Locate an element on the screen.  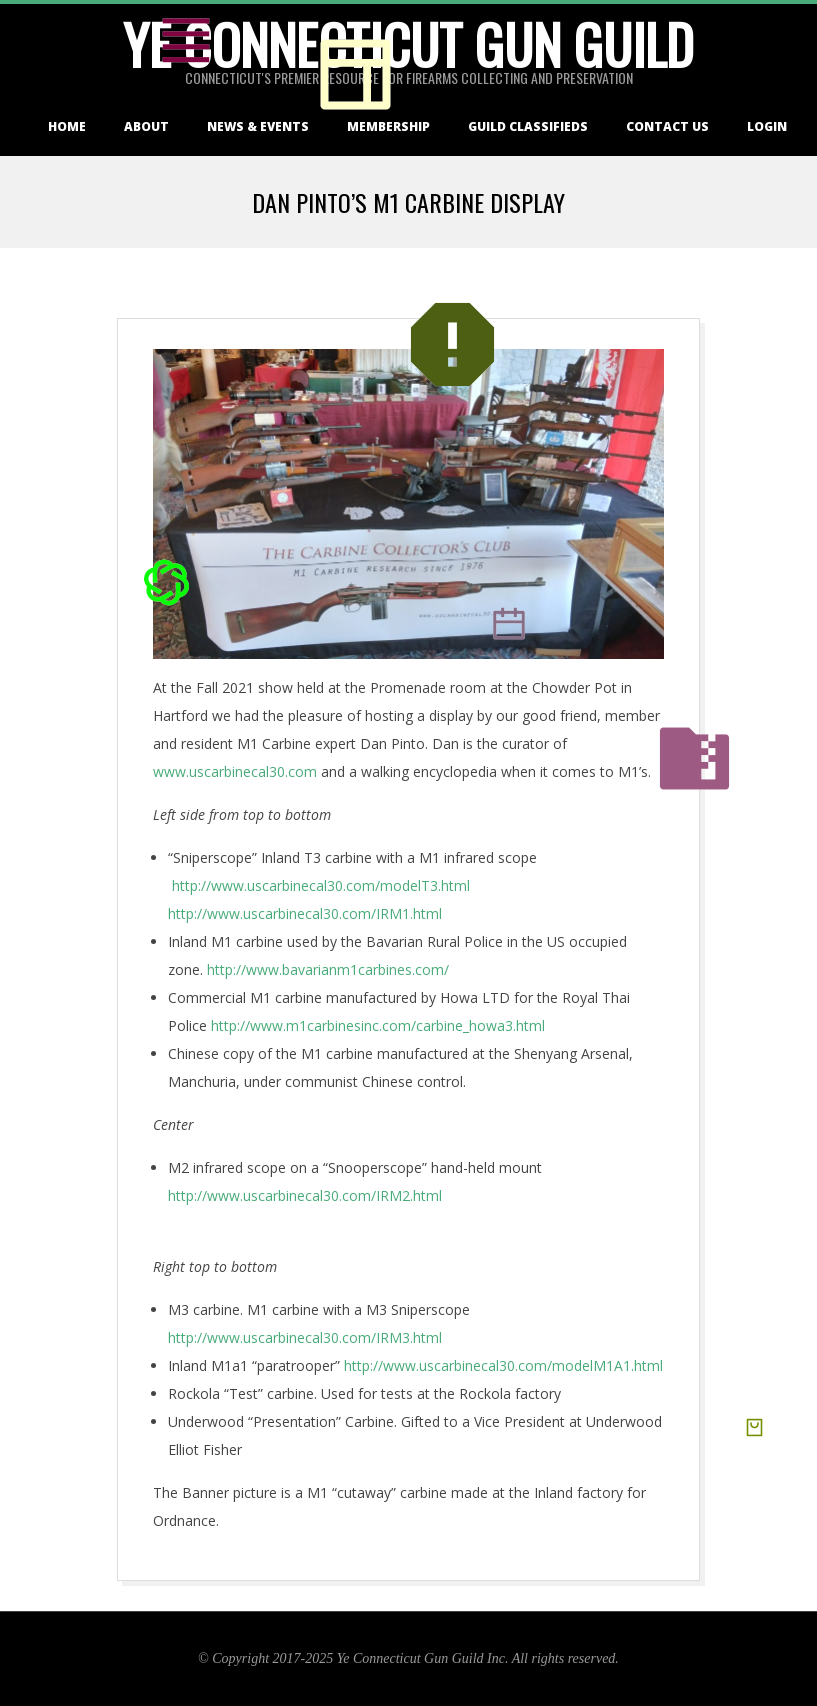
OpenAI logo is located at coordinates (166, 582).